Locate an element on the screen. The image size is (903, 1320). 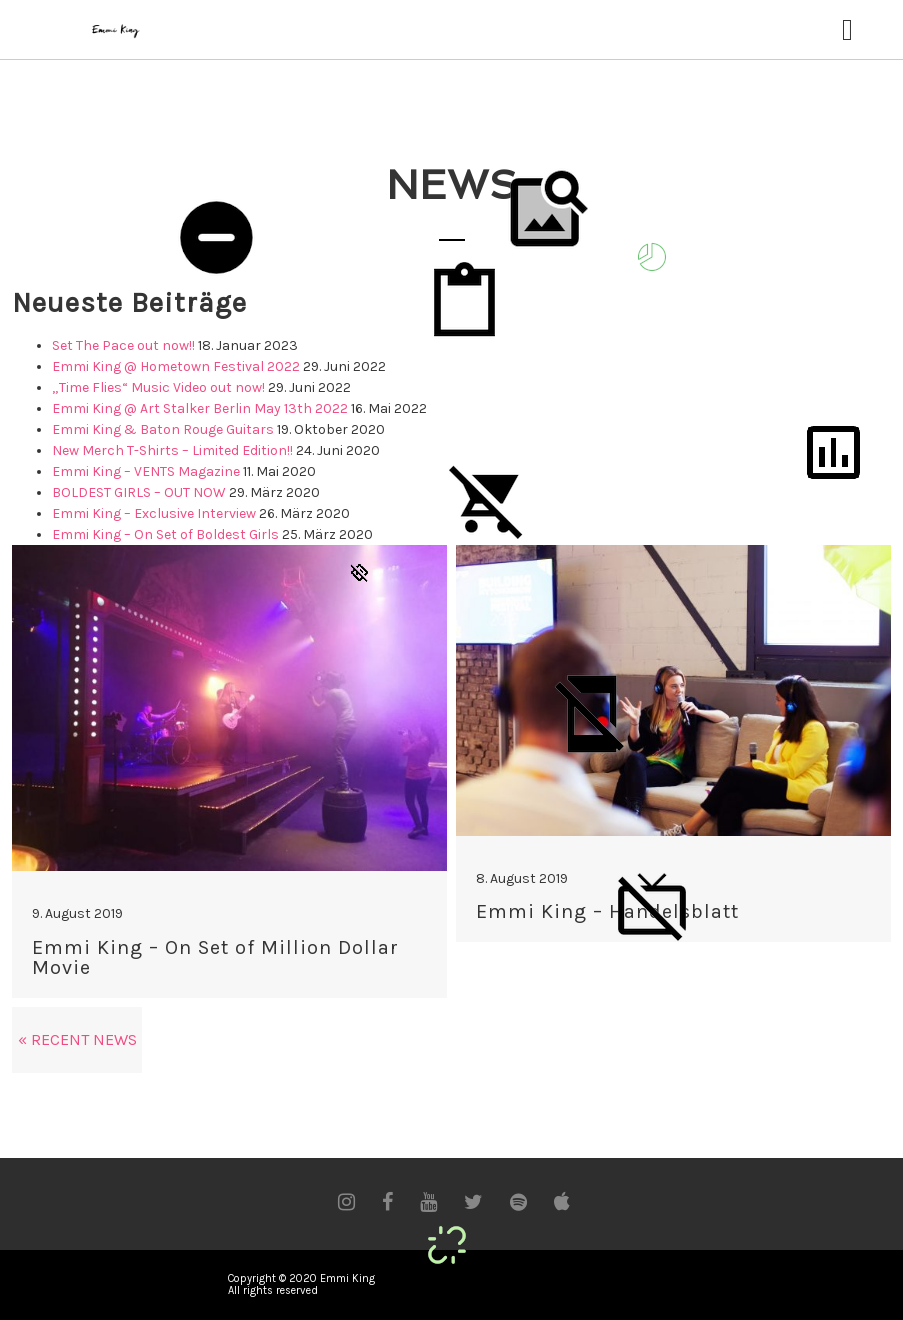
view a segment of analytics data is located at coordinates (652, 257).